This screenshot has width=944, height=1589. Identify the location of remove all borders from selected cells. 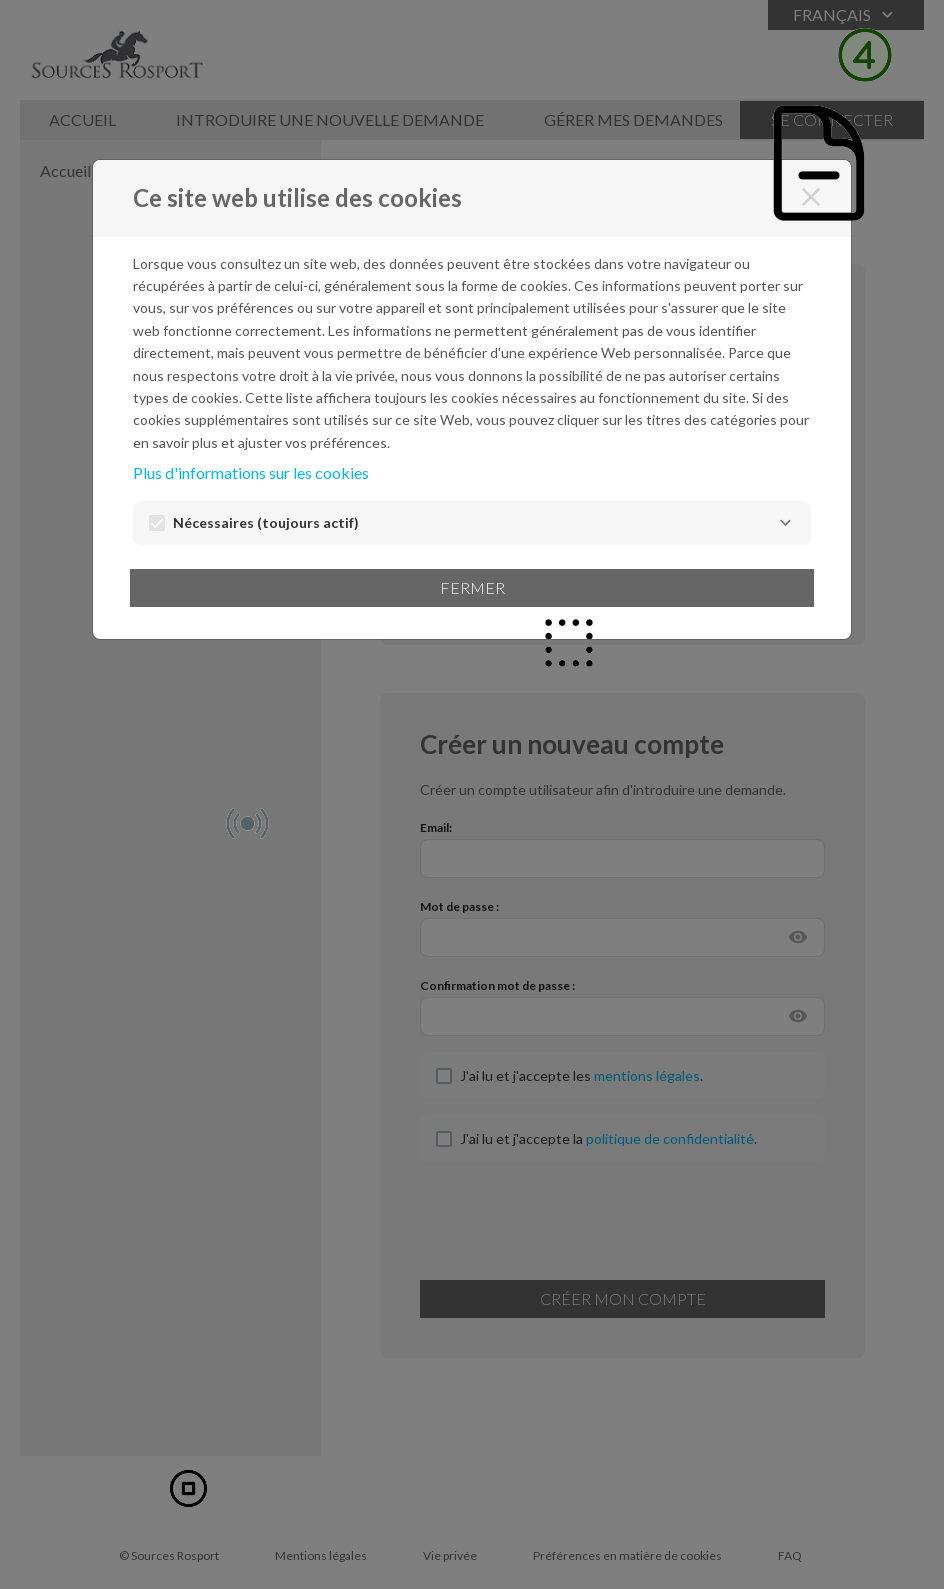
(569, 643).